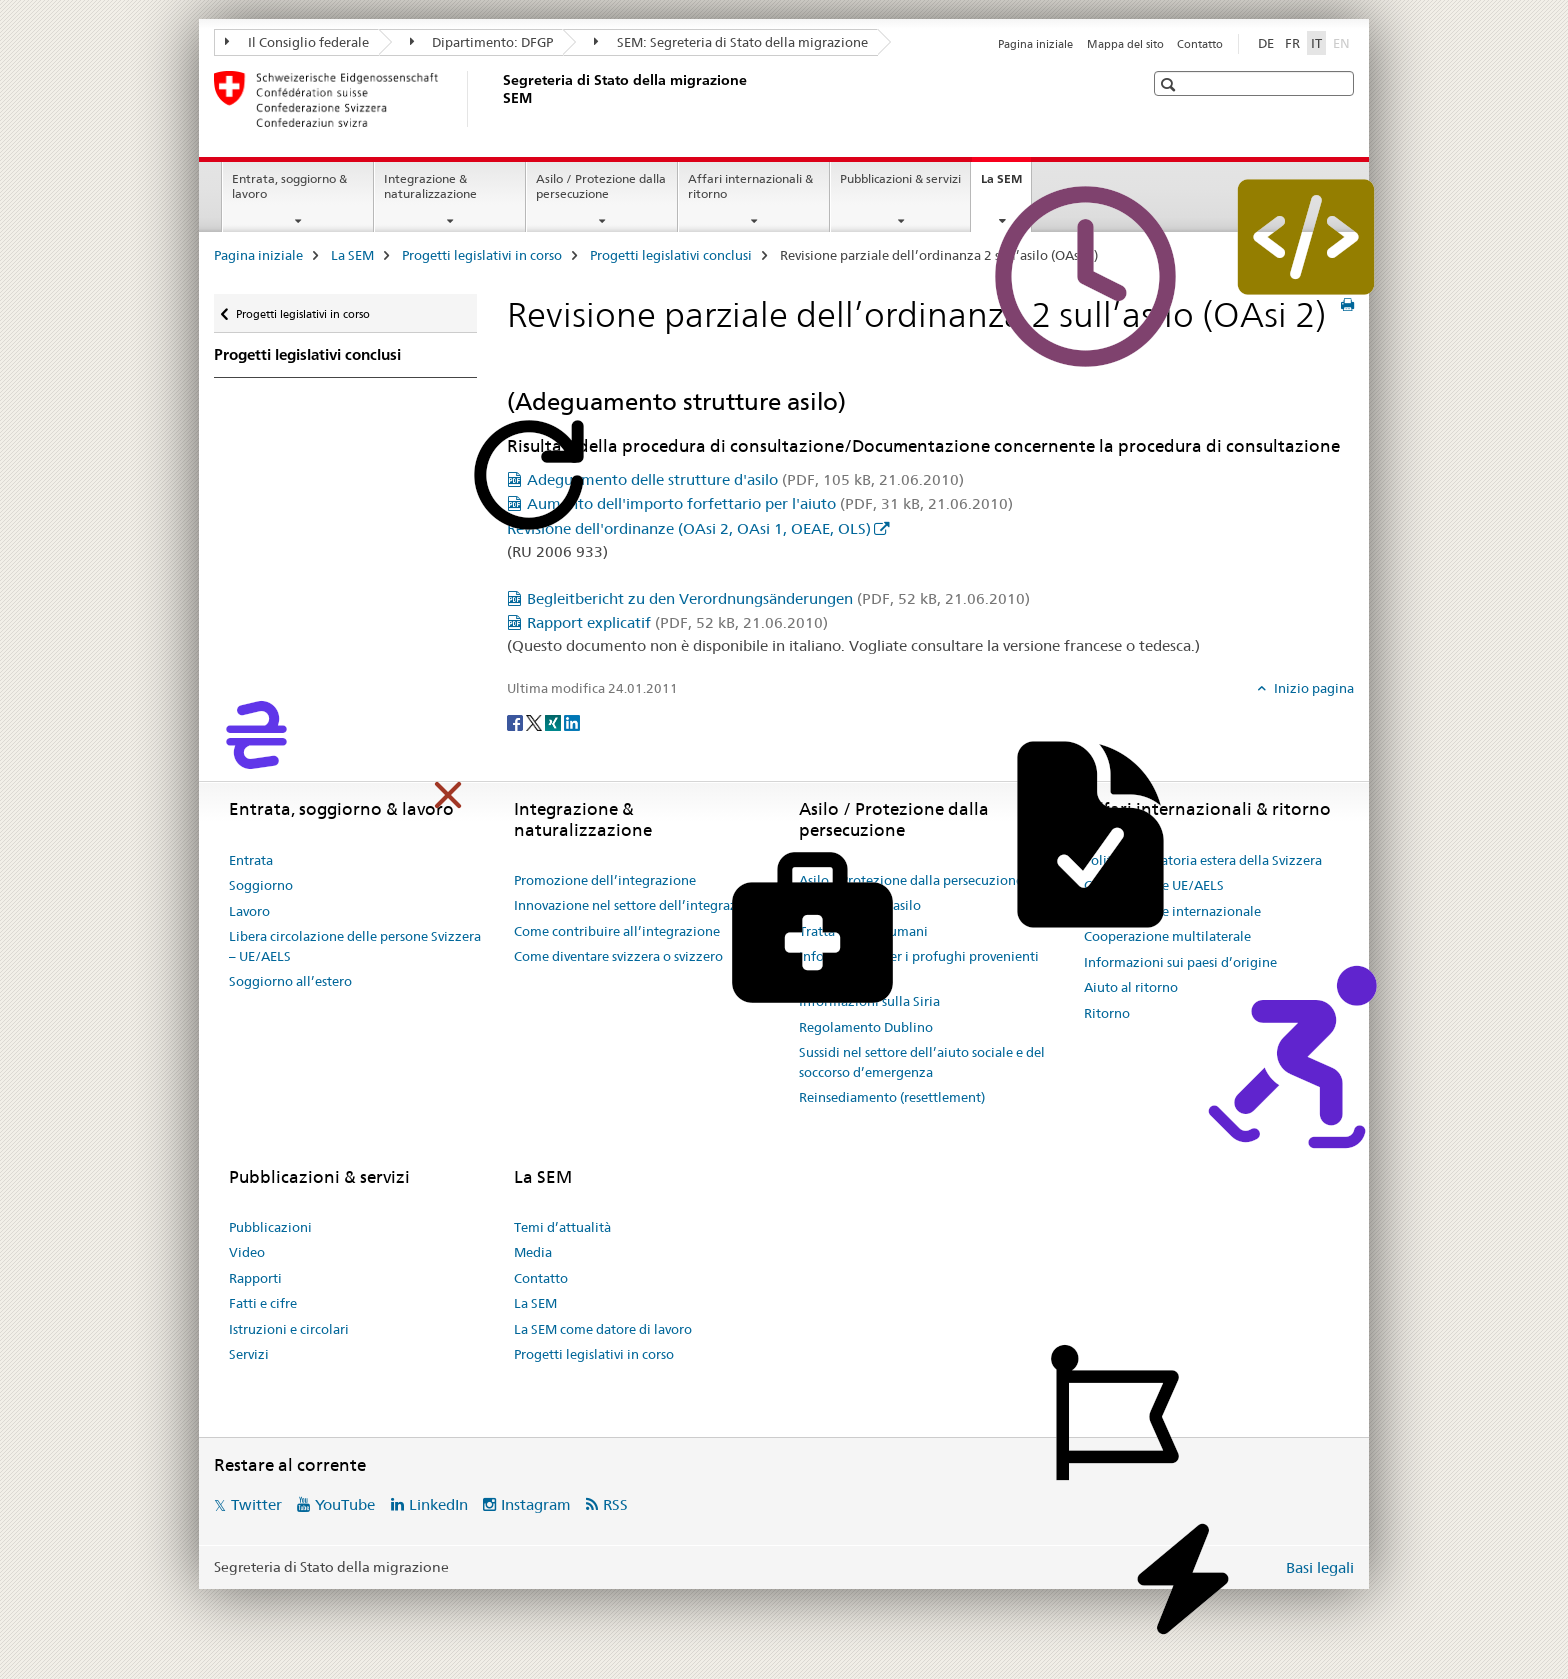  What do you see at coordinates (1085, 276) in the screenshot?
I see `view current time` at bounding box center [1085, 276].